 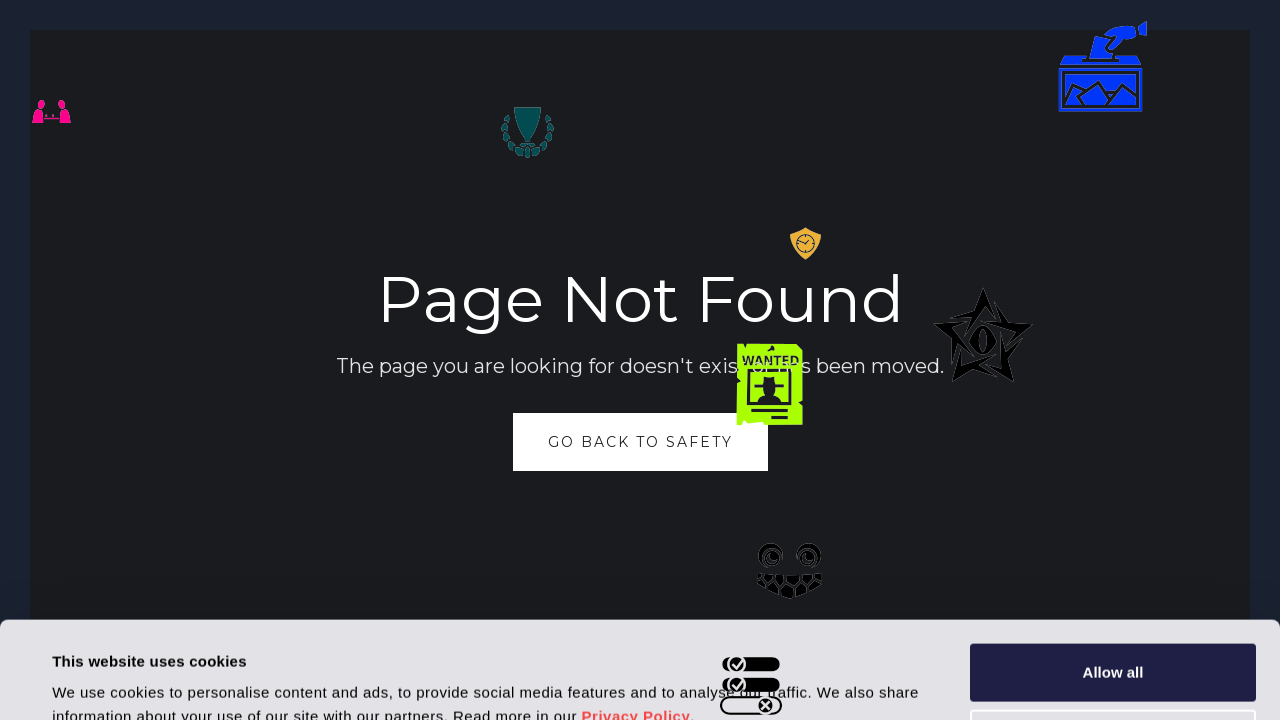 I want to click on view bounty or wanted poster in game, so click(x=769, y=384).